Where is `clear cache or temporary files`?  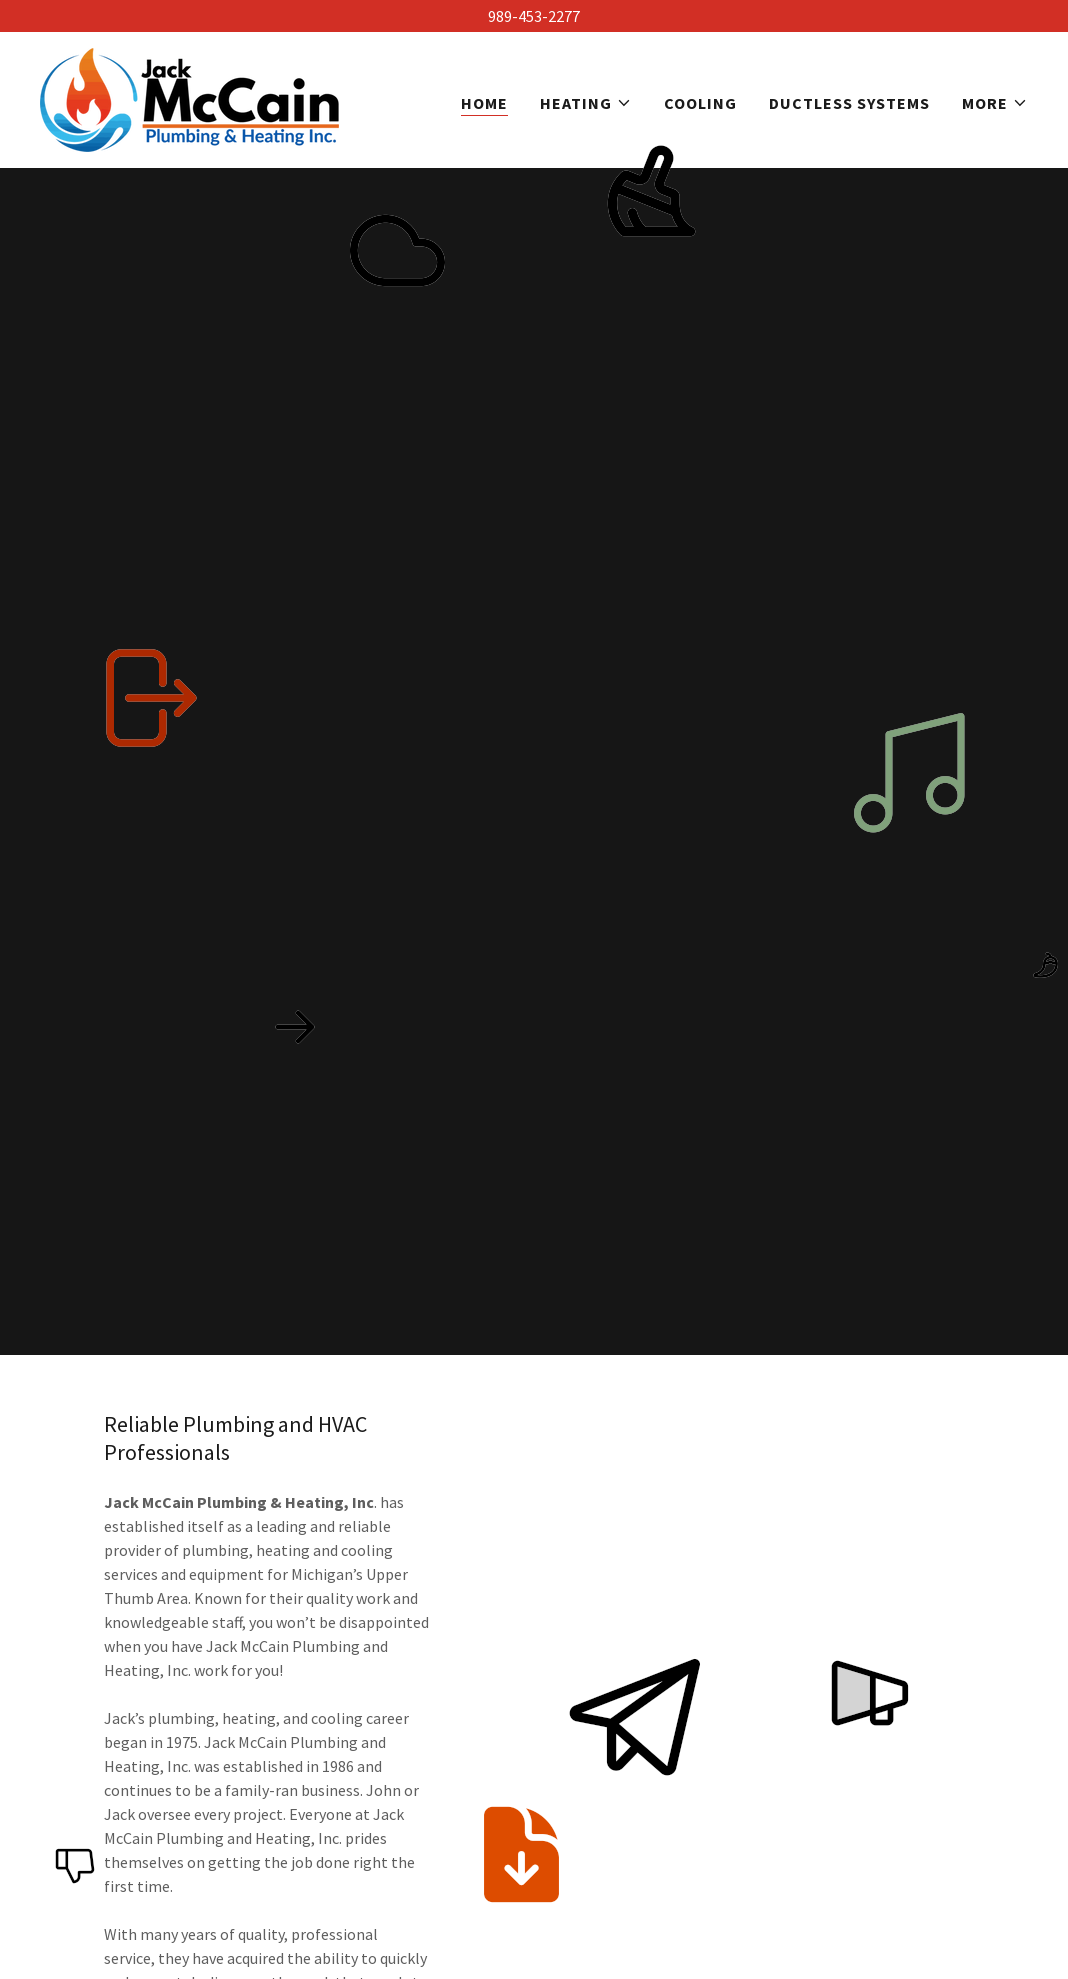
clear cache or temporary files is located at coordinates (650, 194).